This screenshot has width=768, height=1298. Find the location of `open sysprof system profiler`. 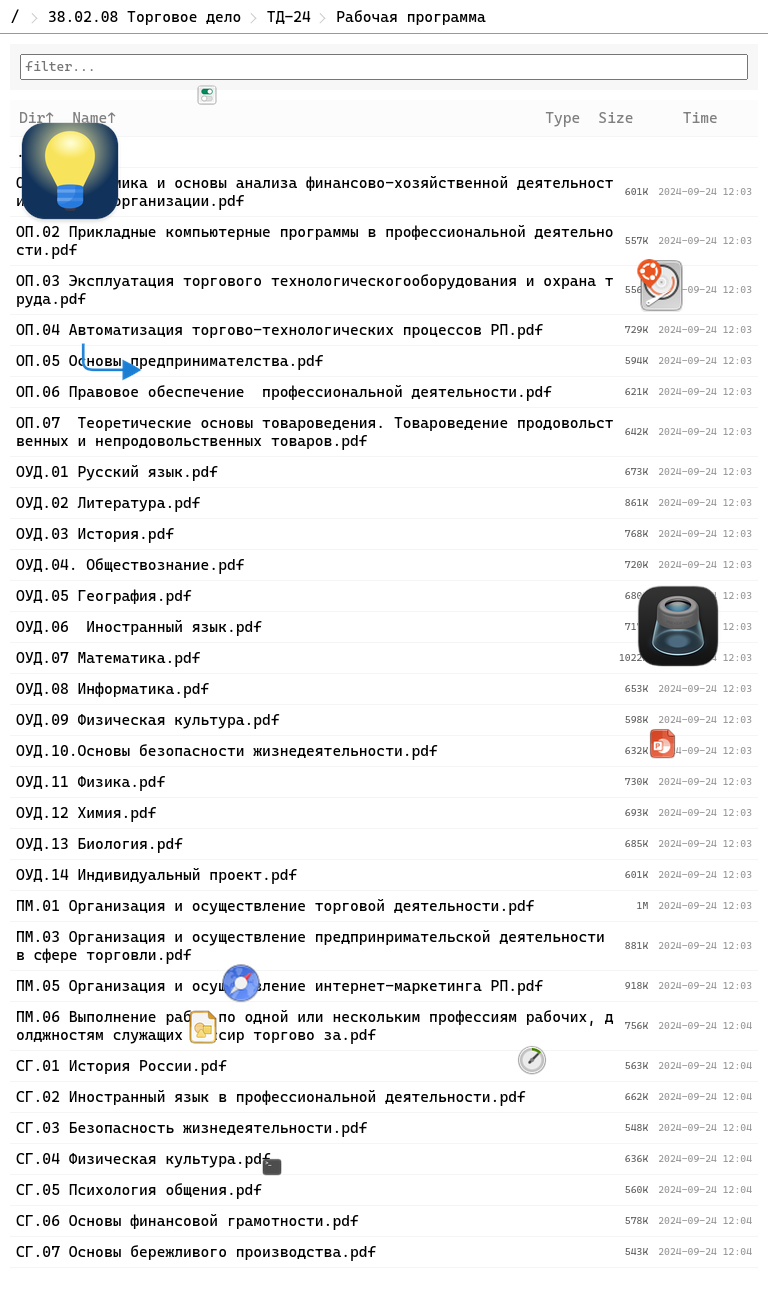

open sysprof system profiler is located at coordinates (532, 1060).